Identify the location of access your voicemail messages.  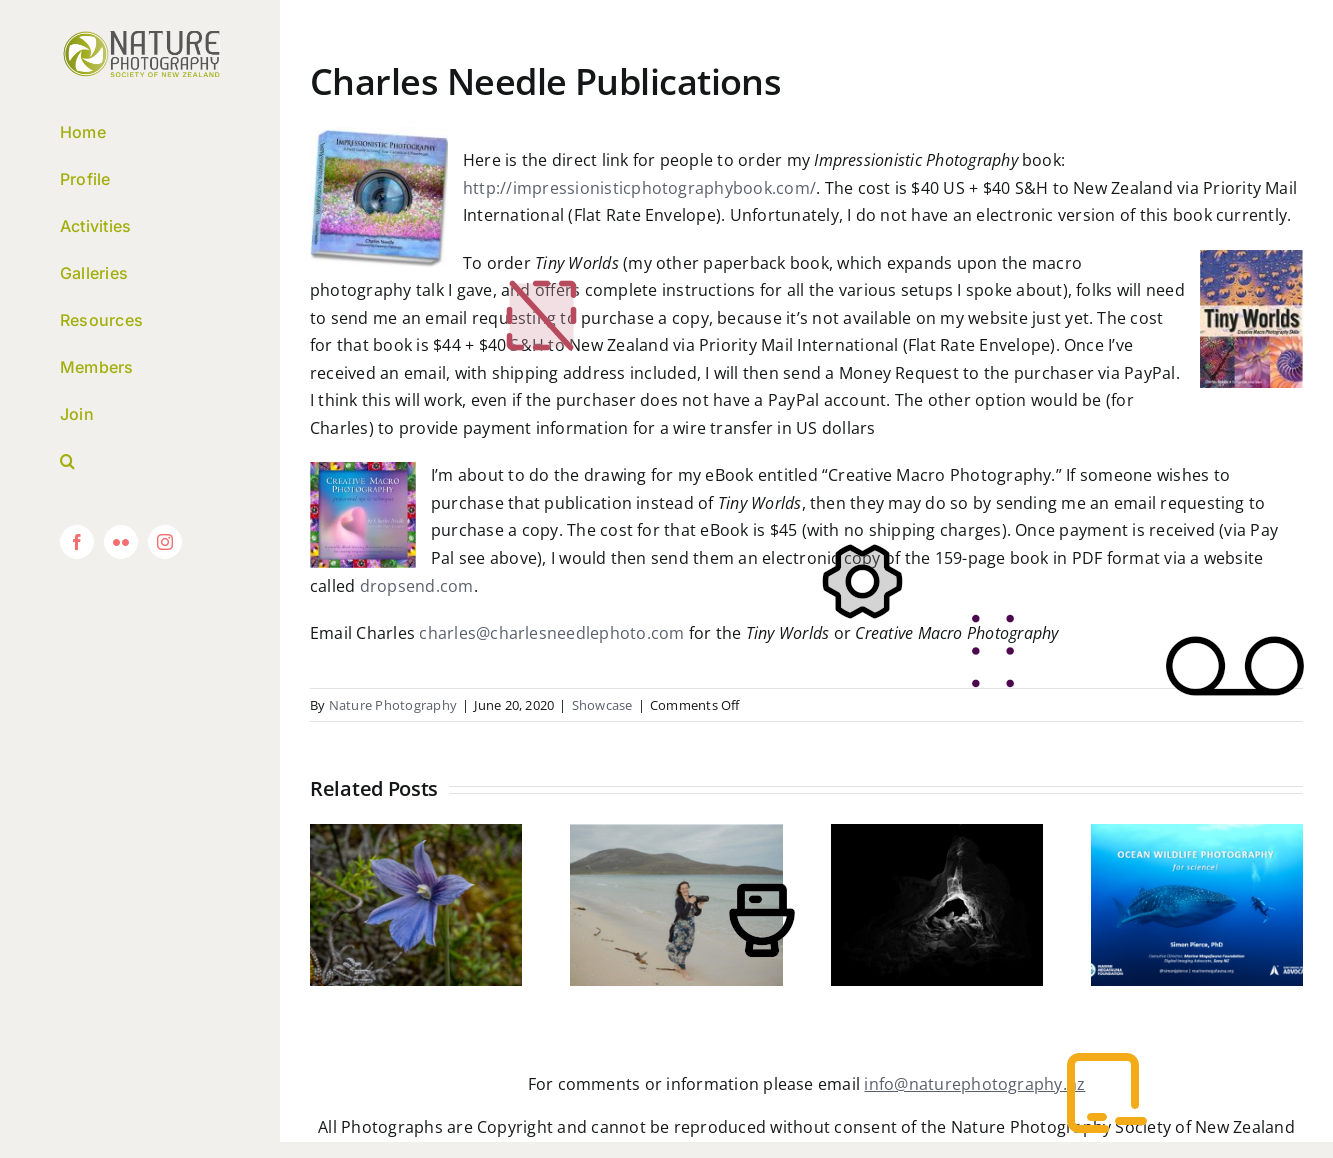
(1235, 666).